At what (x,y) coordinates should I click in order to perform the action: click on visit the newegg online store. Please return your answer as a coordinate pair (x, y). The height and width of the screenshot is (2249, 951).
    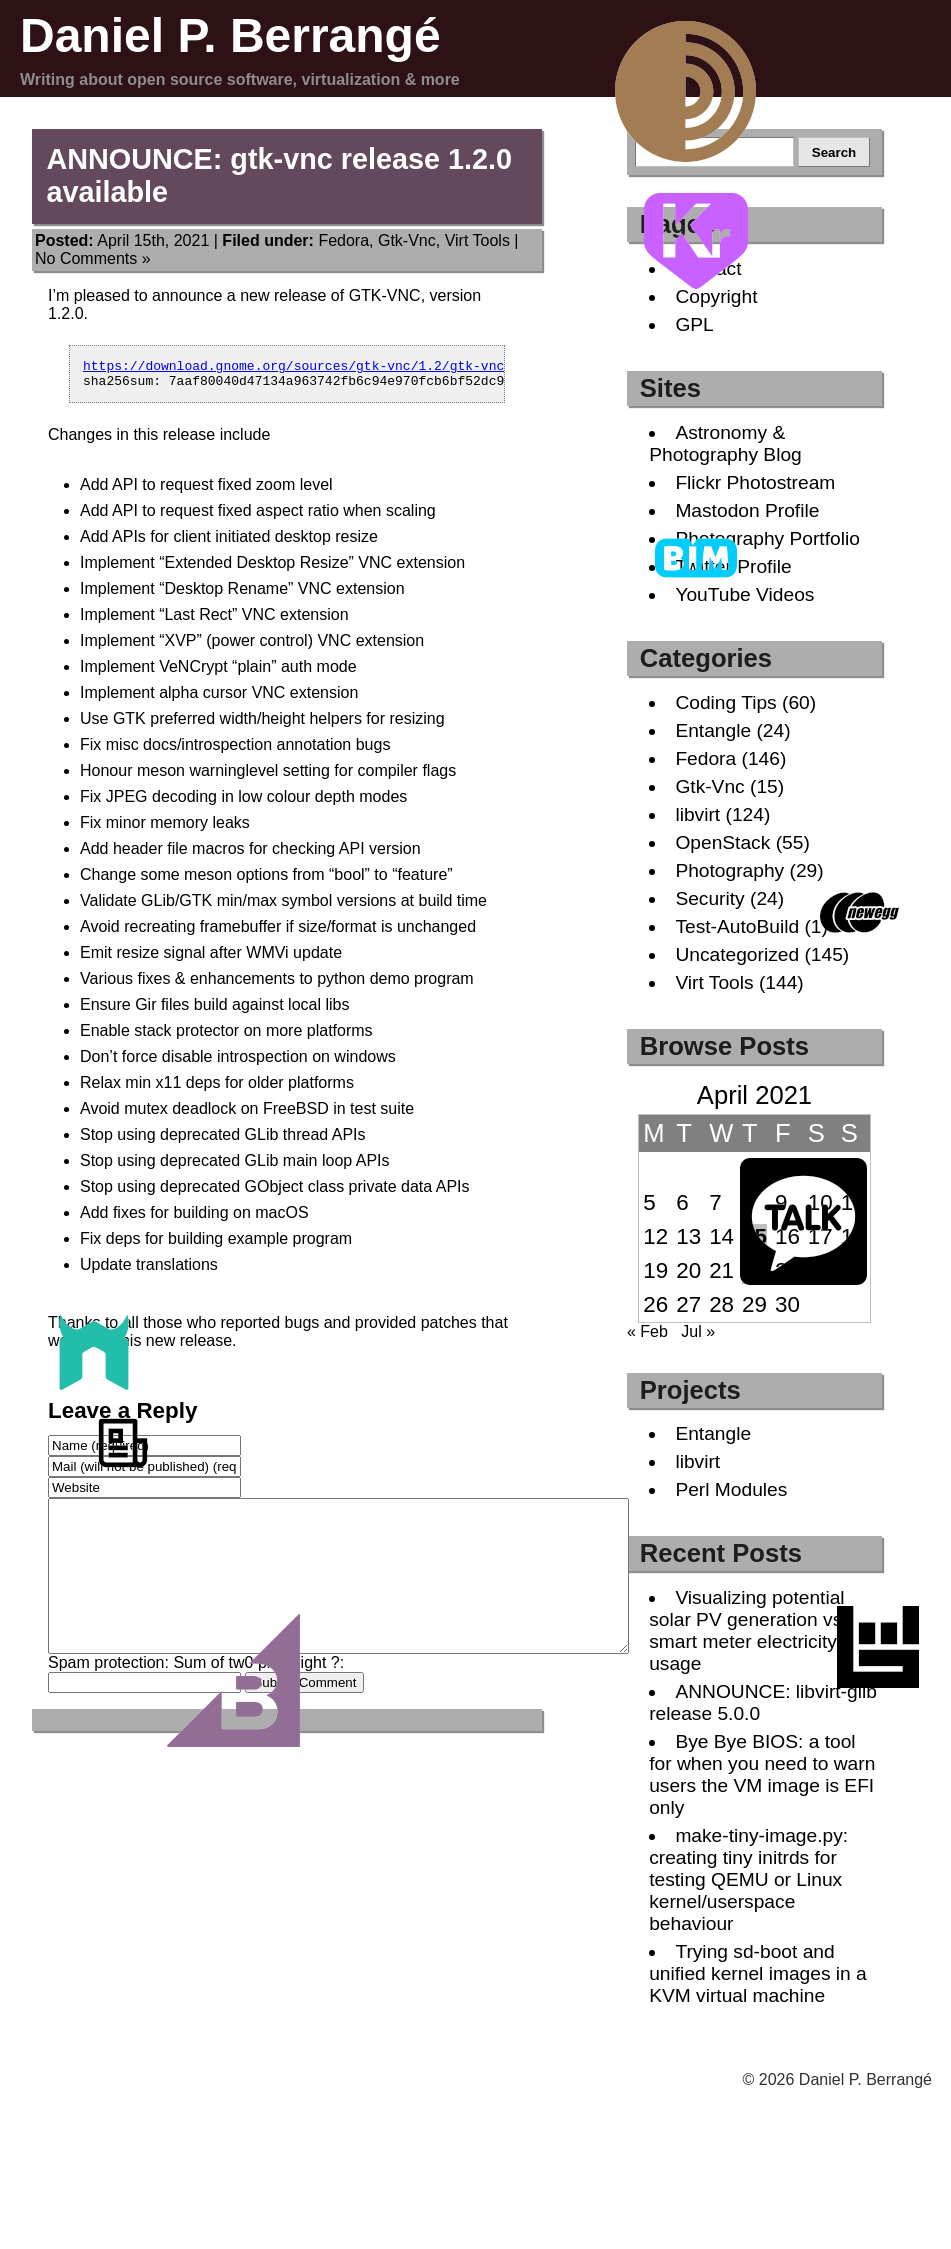
    Looking at the image, I should click on (859, 912).